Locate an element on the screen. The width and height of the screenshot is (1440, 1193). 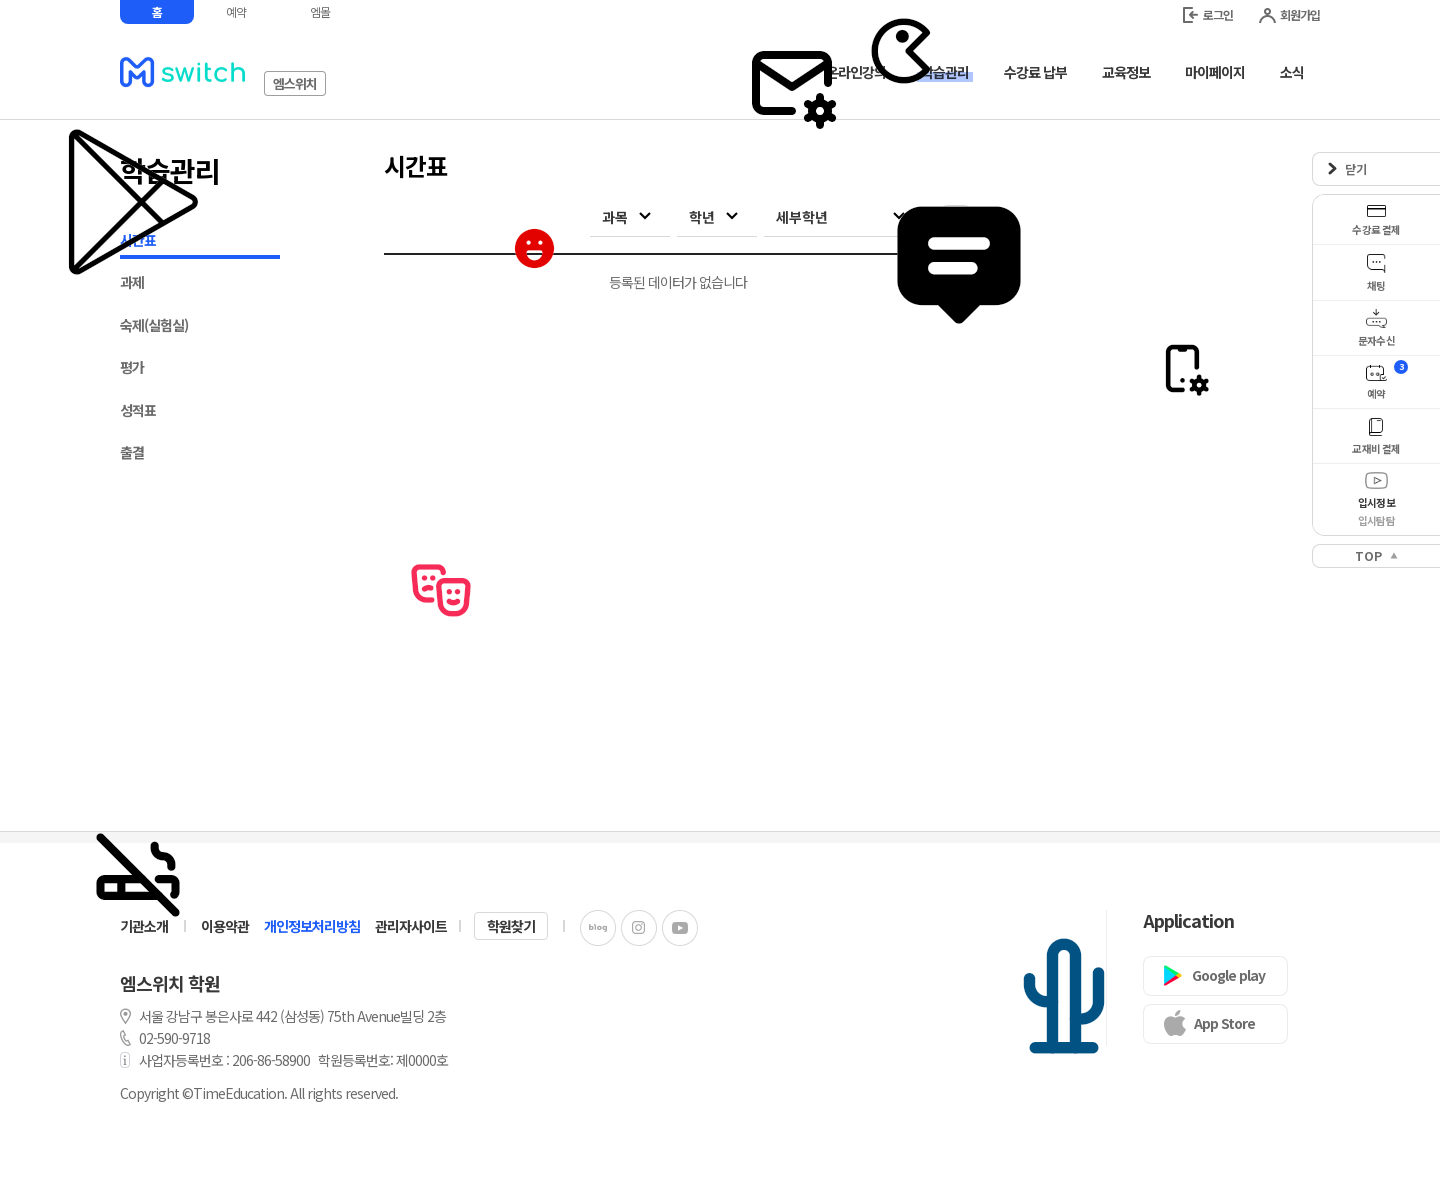
rate your experience positively is located at coordinates (534, 248).